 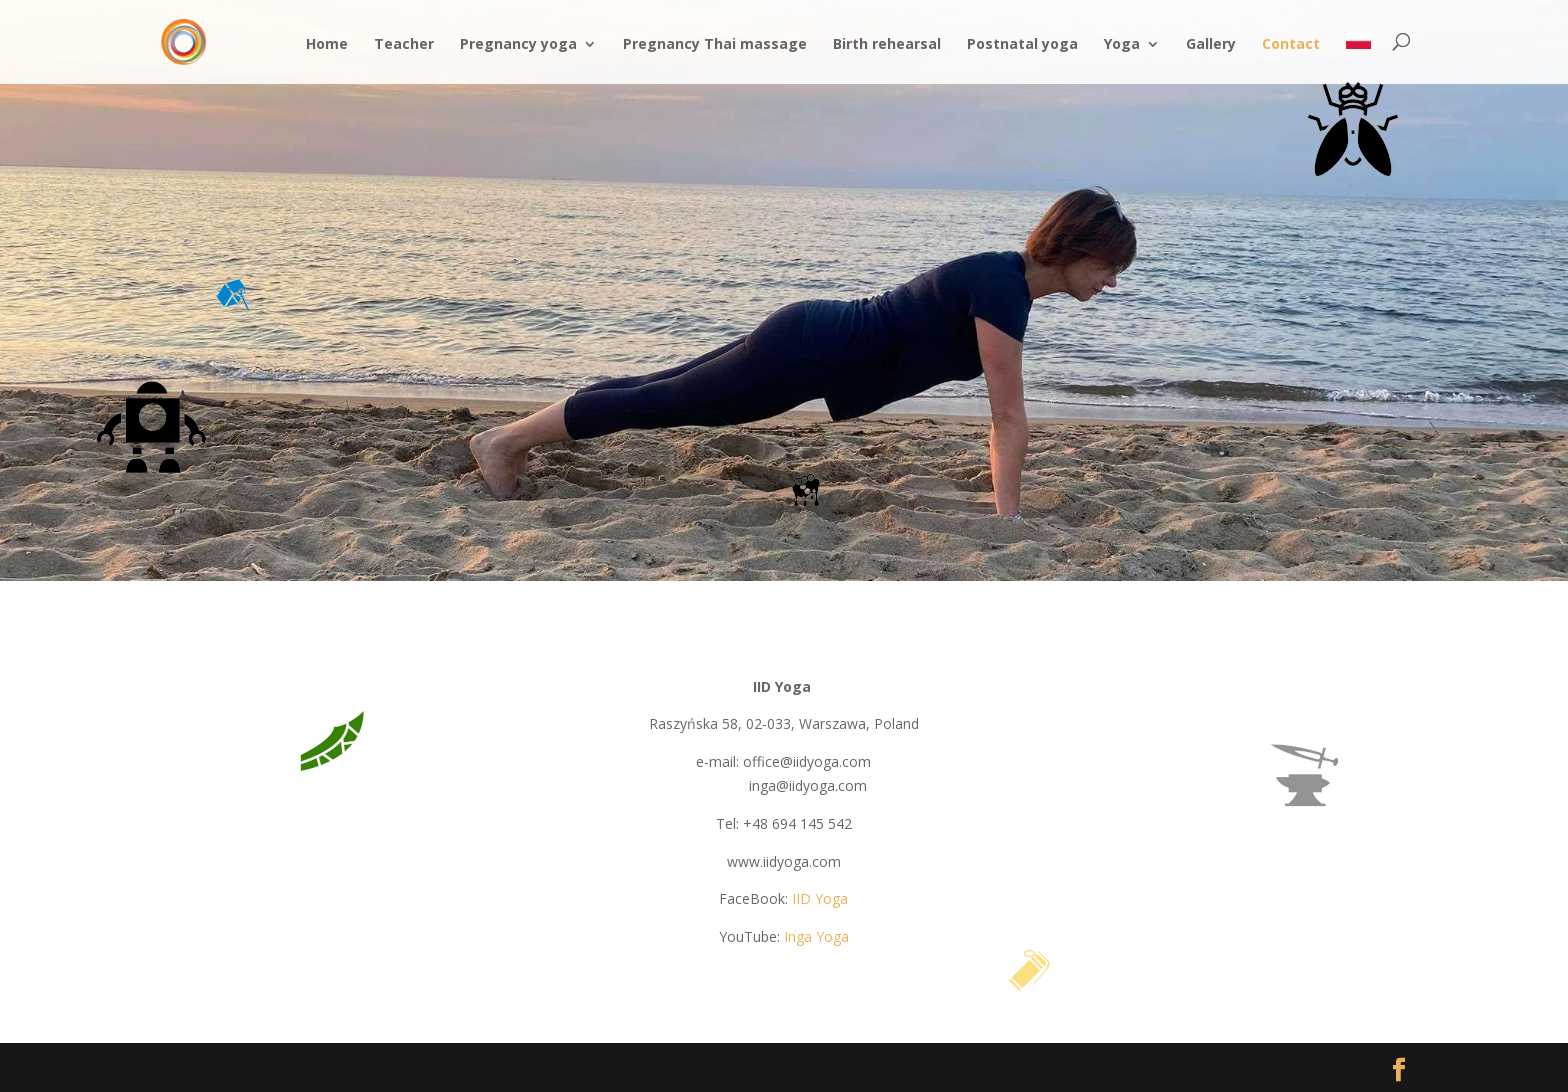 I want to click on access bot or automation settings, so click(x=151, y=427).